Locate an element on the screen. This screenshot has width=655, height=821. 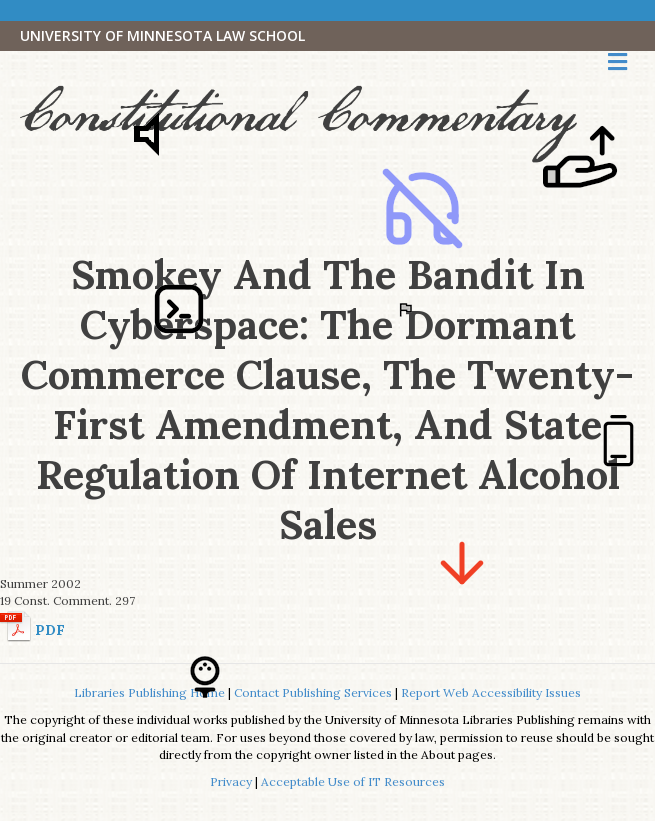
mute or disable audio output is located at coordinates (422, 208).